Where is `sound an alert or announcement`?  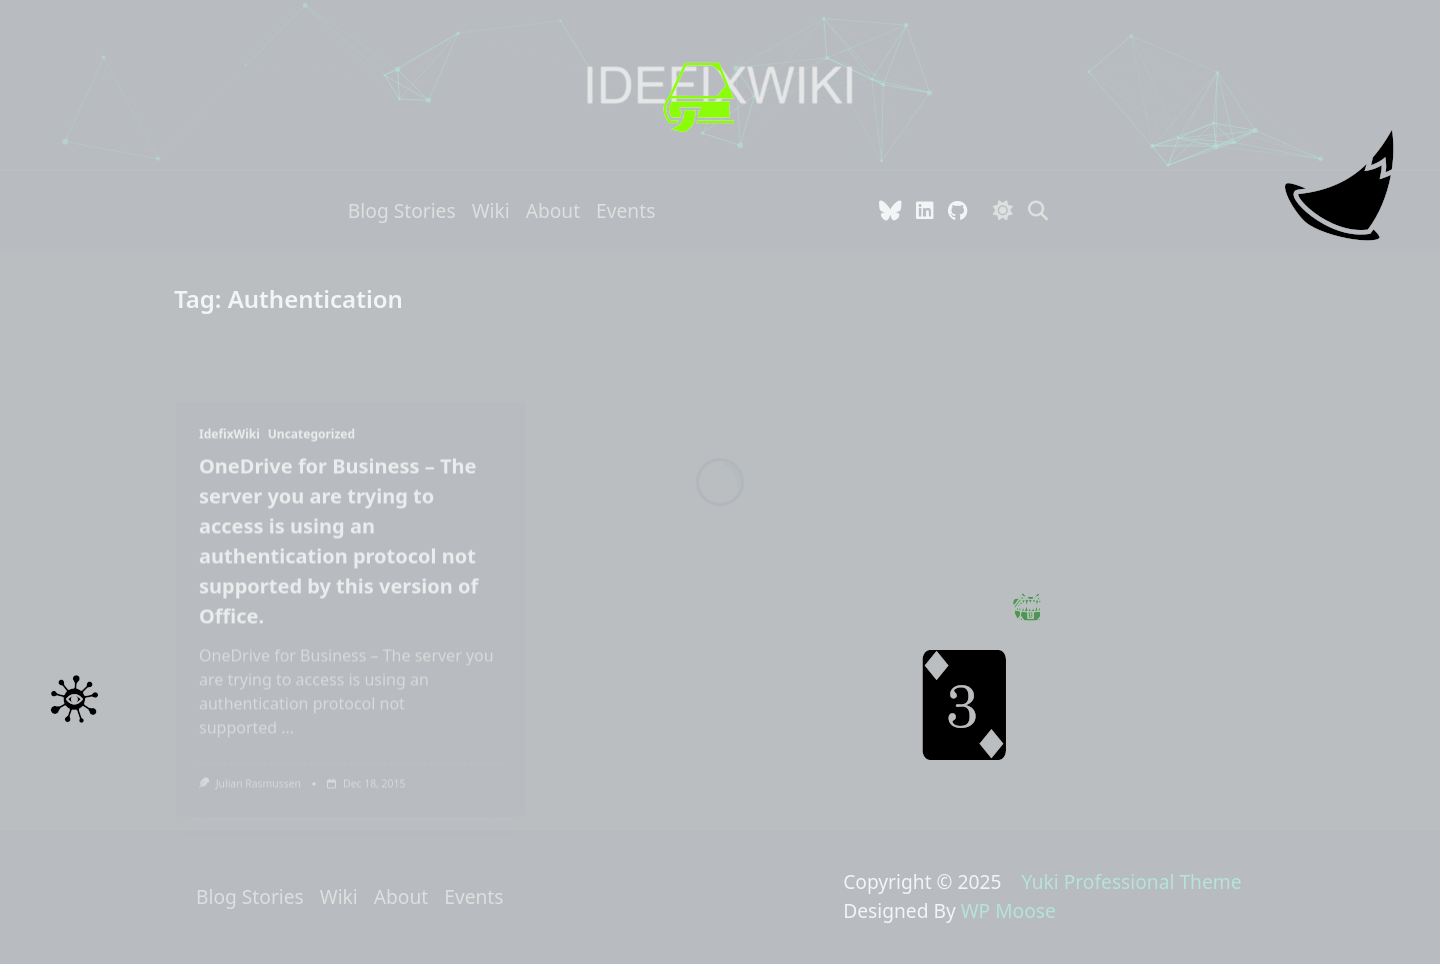 sound an alert or announcement is located at coordinates (1341, 182).